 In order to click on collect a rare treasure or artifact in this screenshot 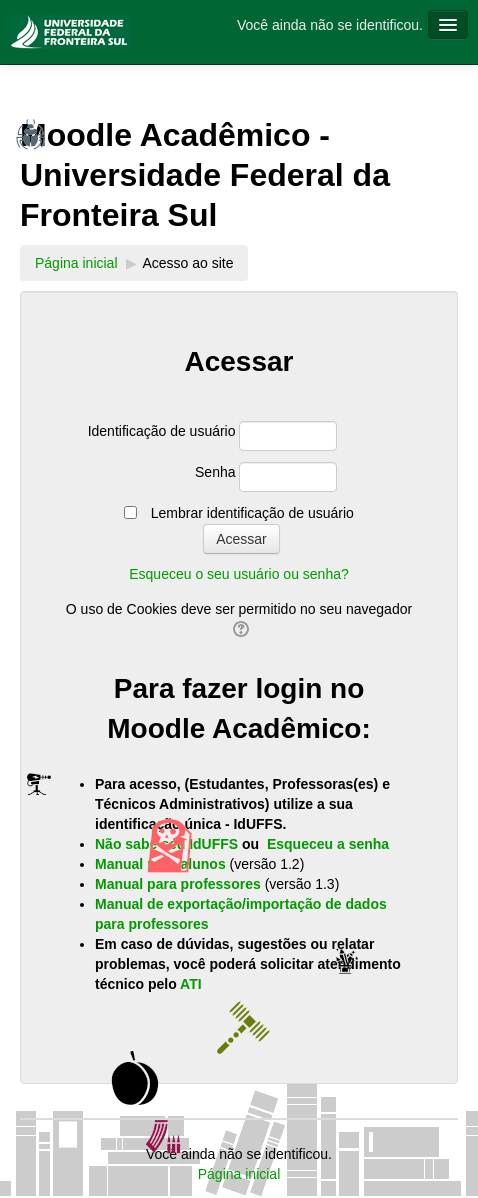, I will do `click(30, 134)`.